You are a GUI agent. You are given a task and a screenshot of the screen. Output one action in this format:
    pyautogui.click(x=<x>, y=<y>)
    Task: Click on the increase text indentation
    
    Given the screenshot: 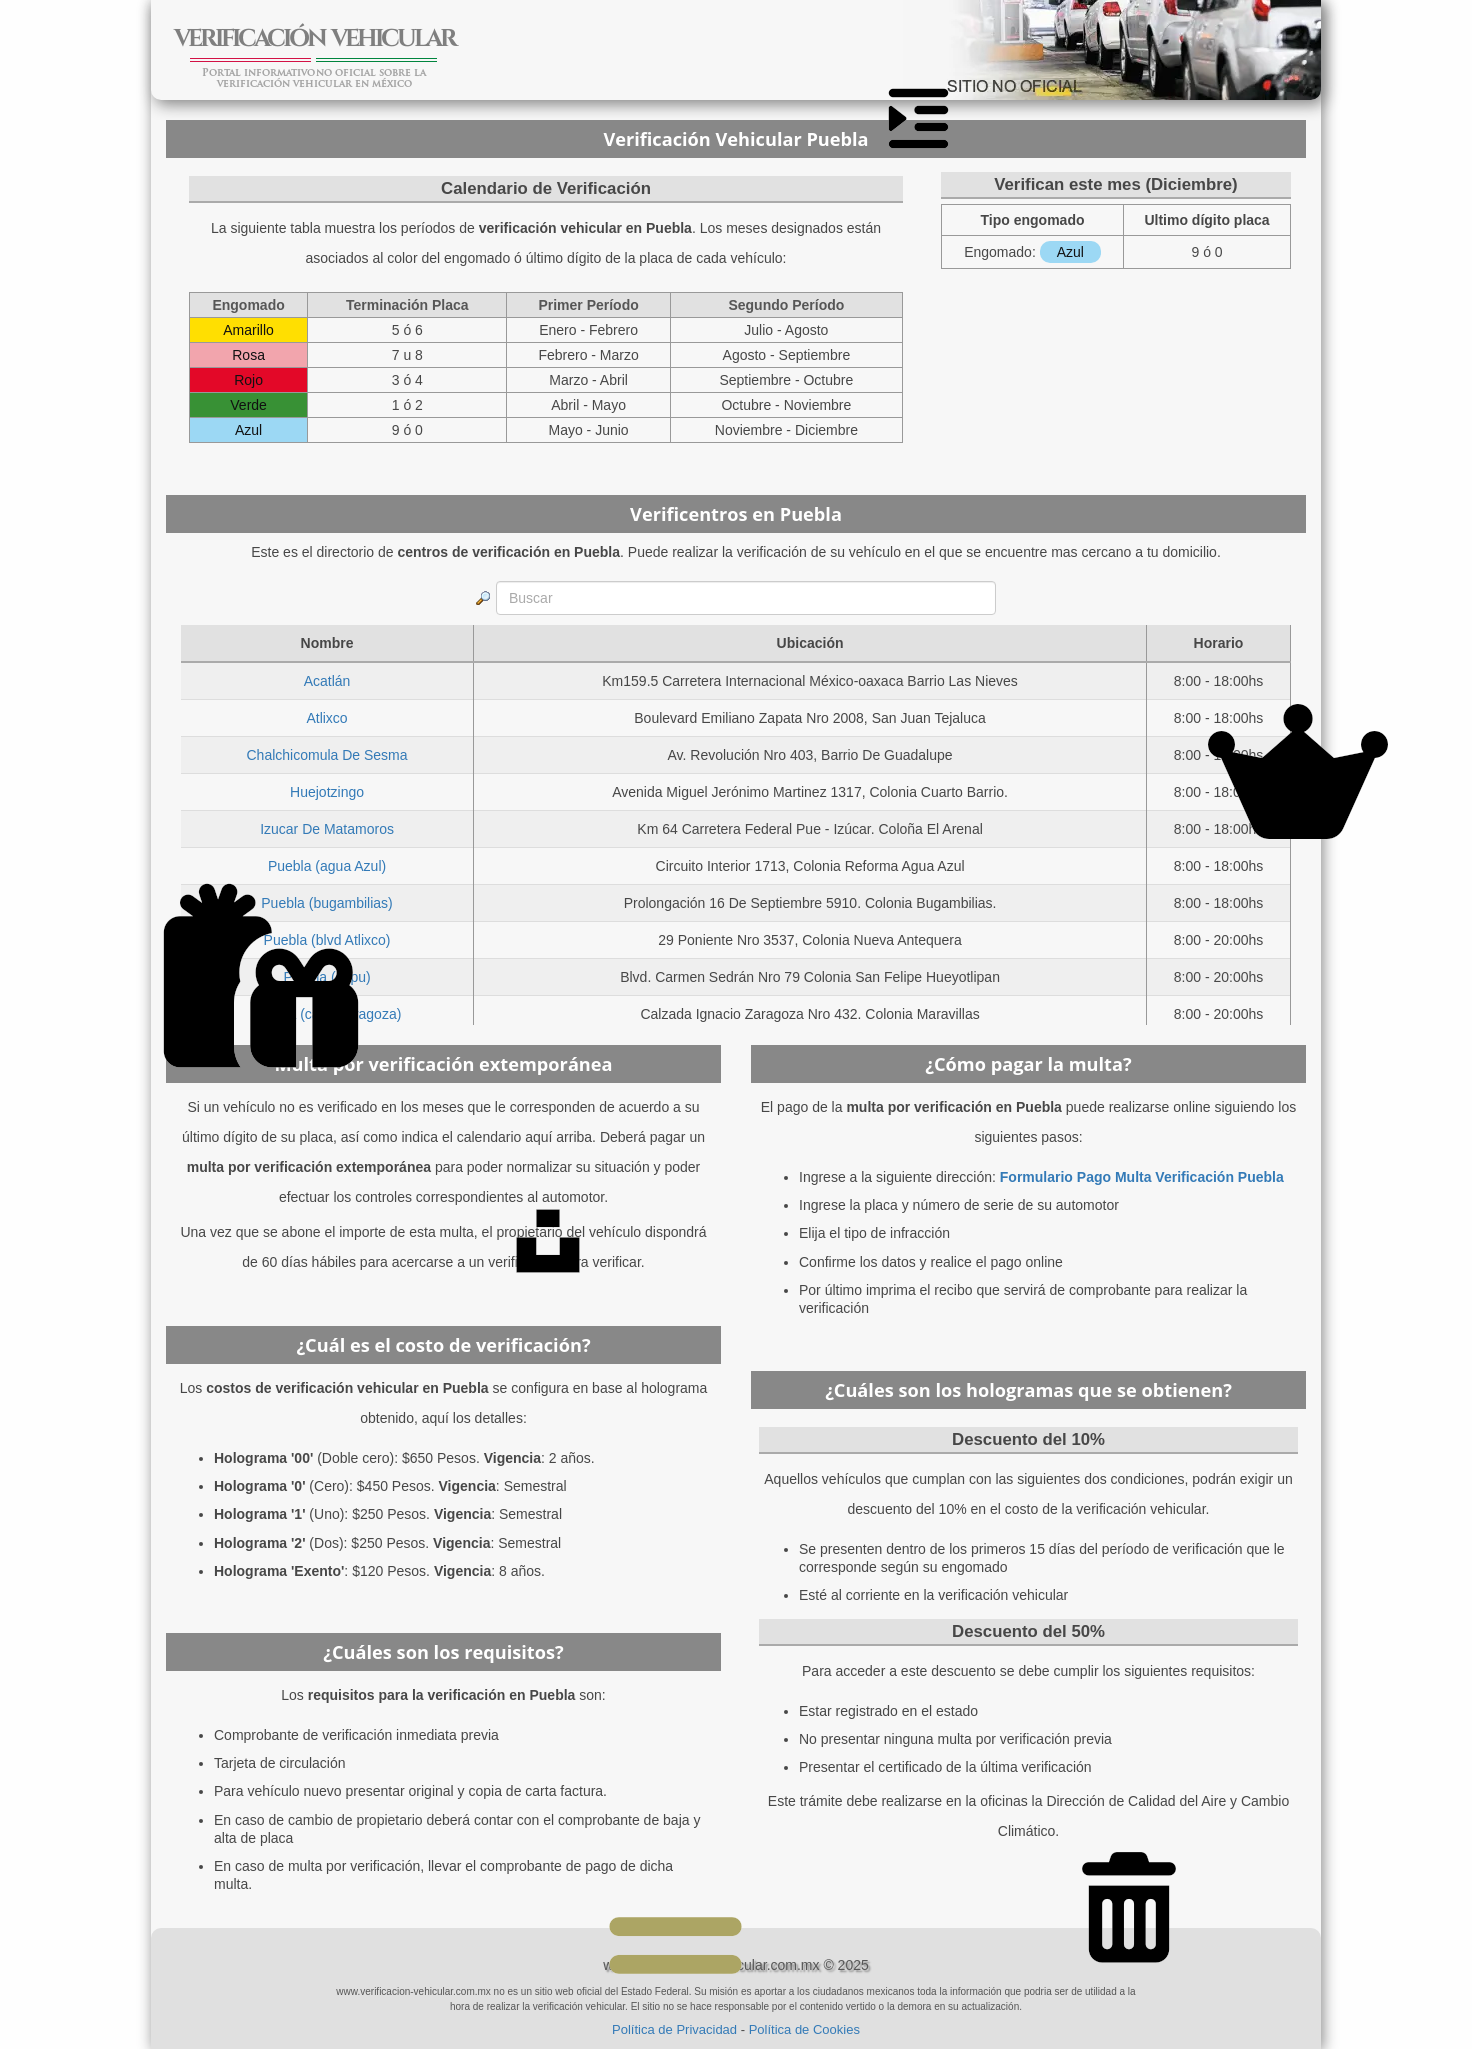 What is the action you would take?
    pyautogui.click(x=918, y=118)
    